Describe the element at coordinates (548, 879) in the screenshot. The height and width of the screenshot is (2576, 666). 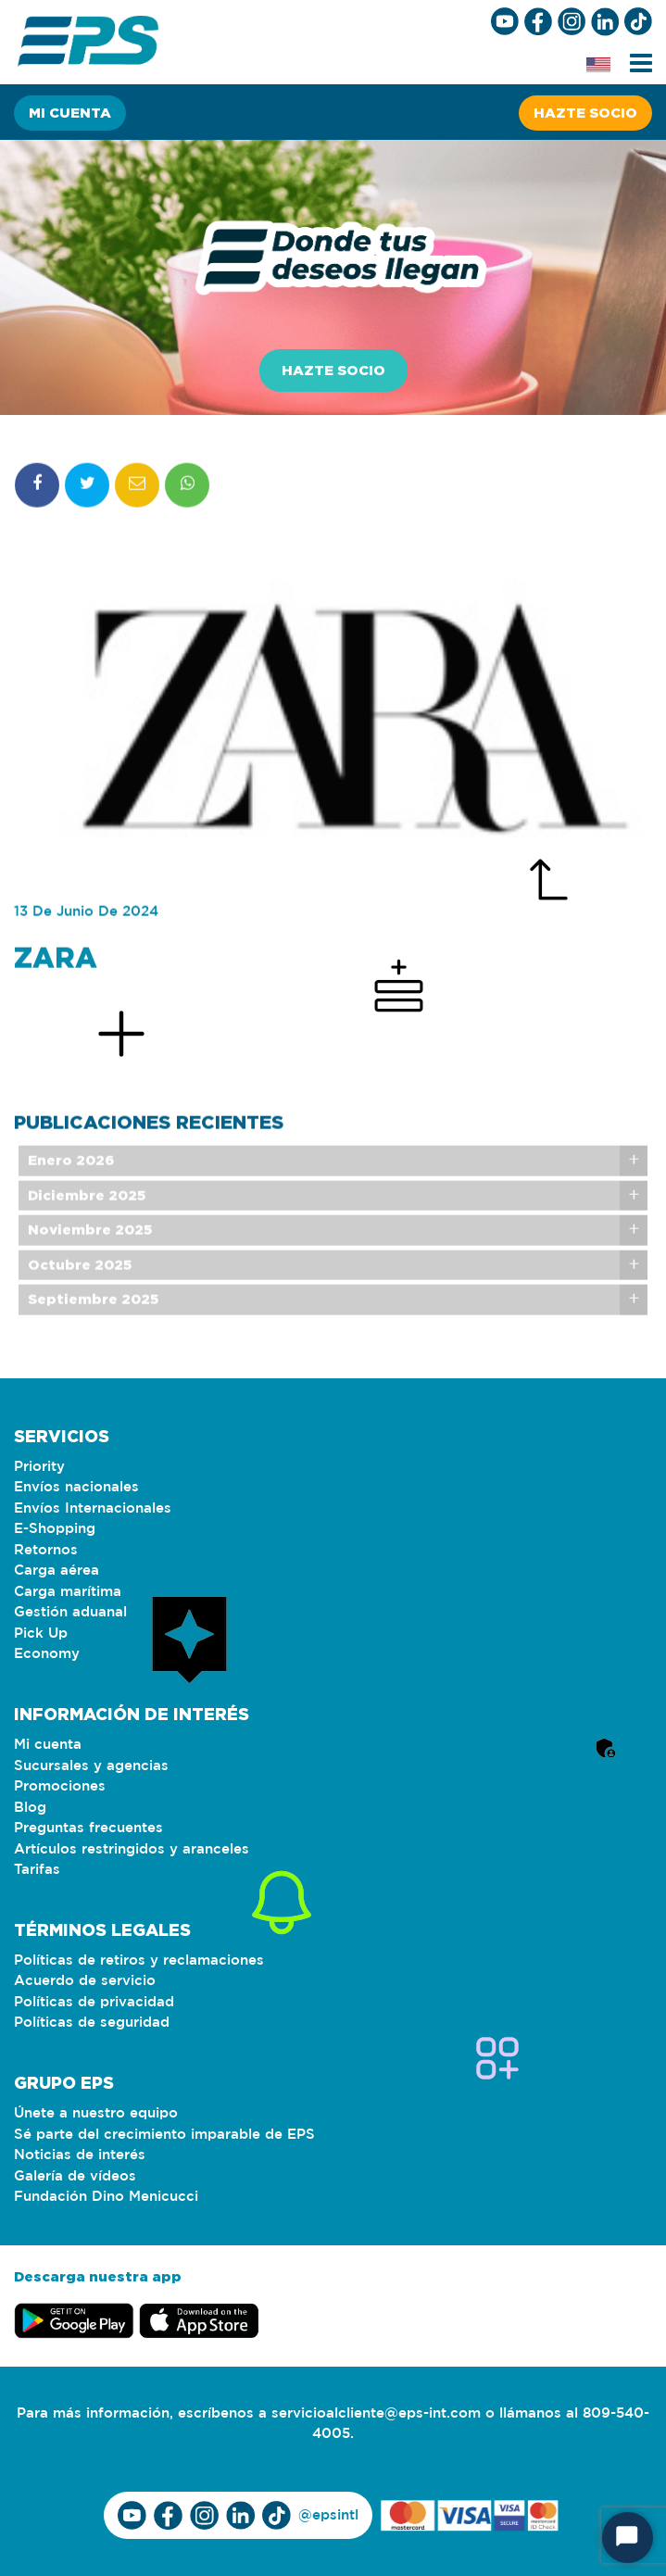
I see `go back and up to previous level` at that location.